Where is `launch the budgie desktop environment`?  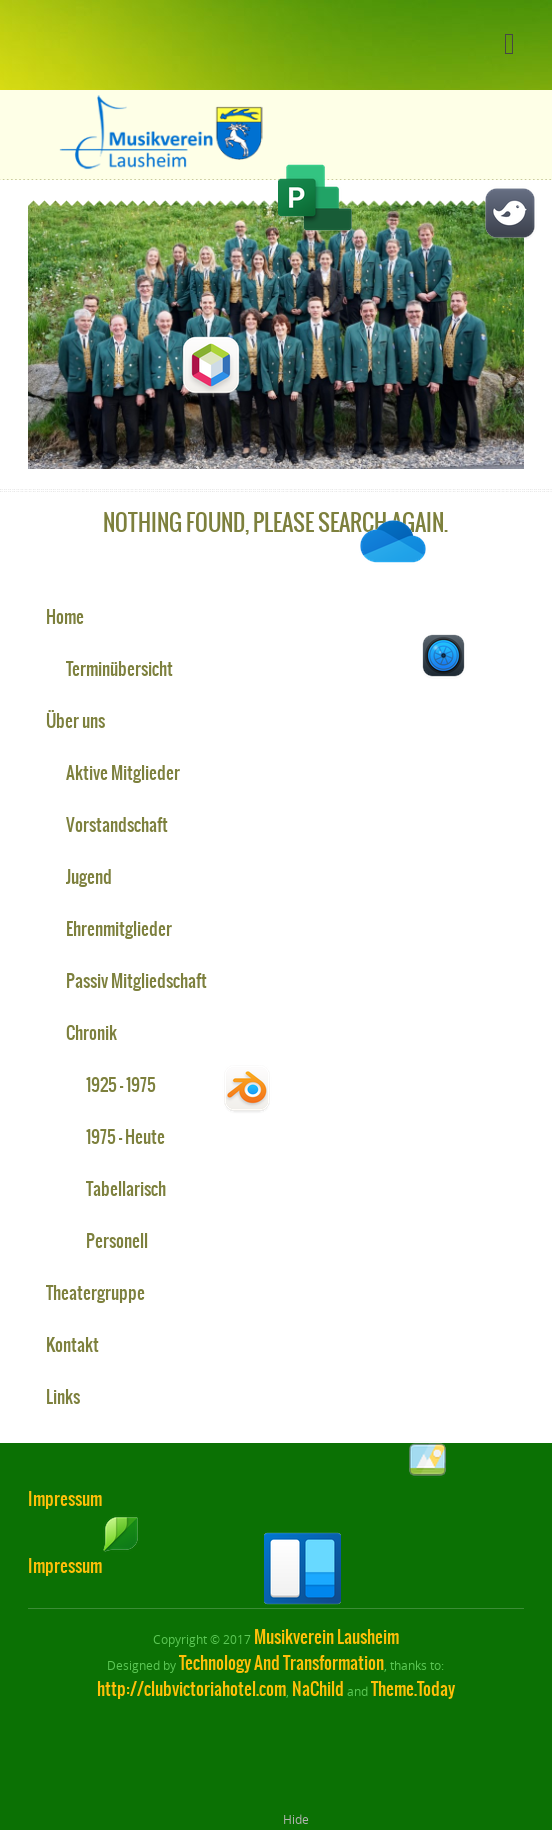
launch the budgie desktop environment is located at coordinates (510, 213).